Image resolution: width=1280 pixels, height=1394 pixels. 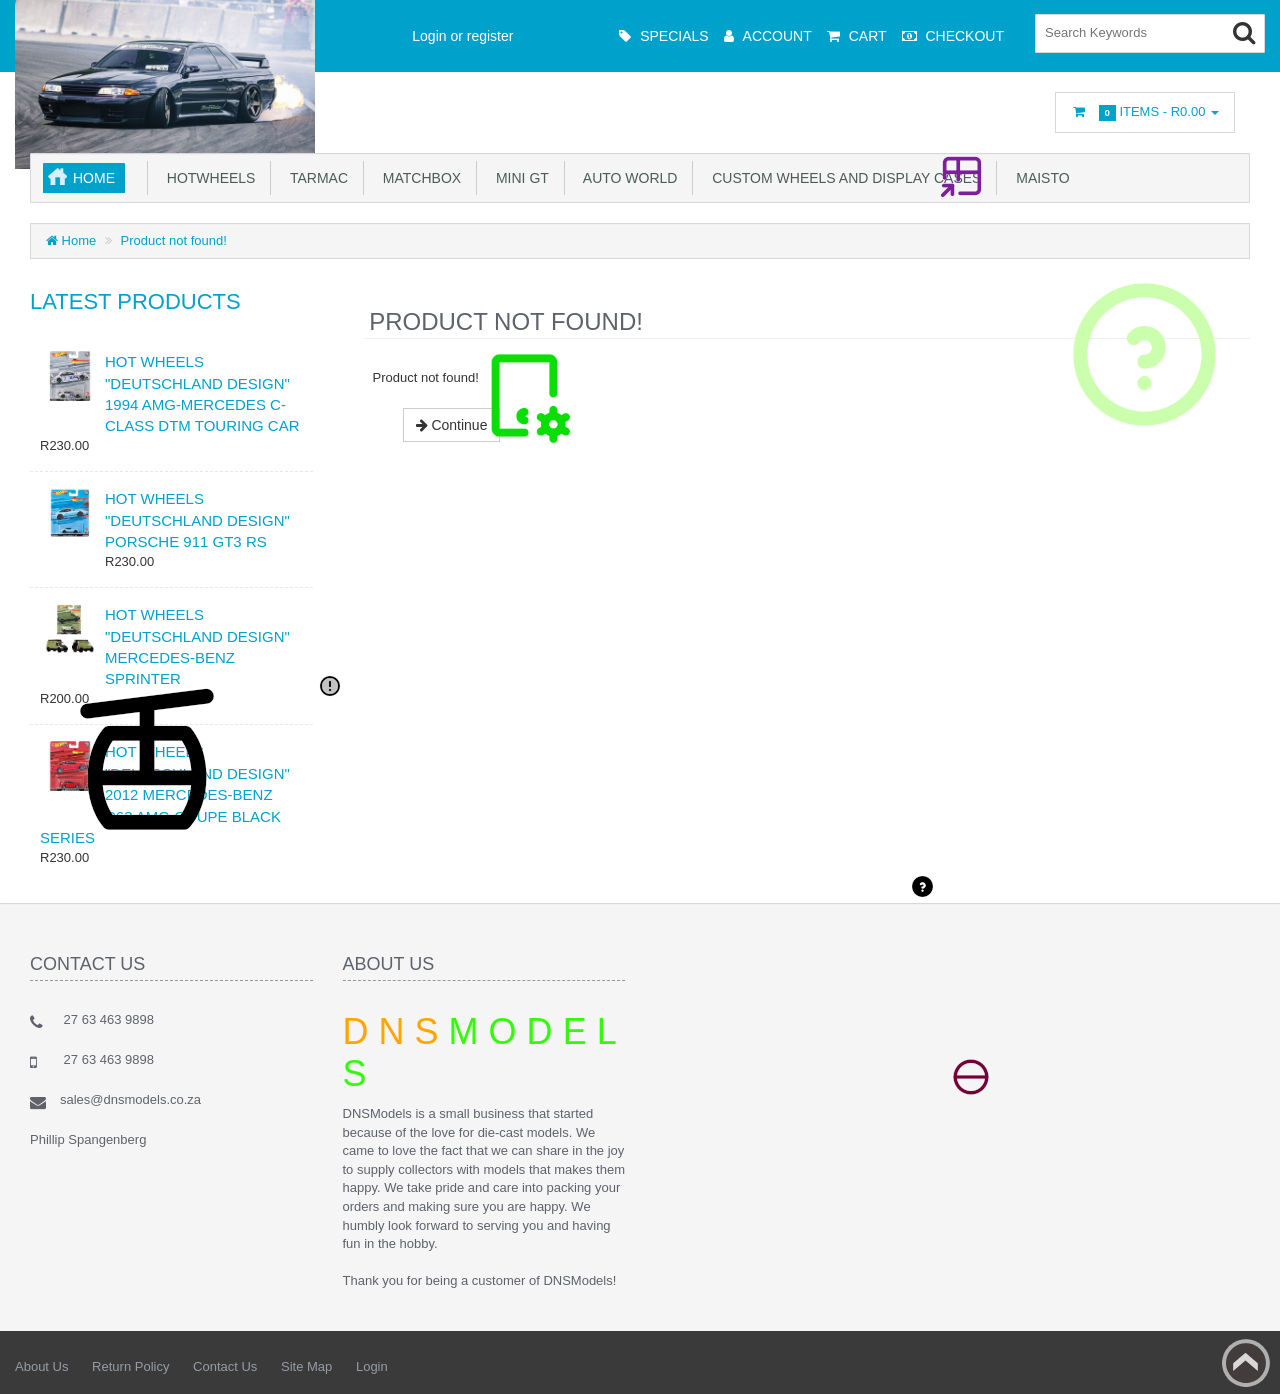 What do you see at coordinates (971, 1077) in the screenshot?
I see `toggle between light and dark mode` at bounding box center [971, 1077].